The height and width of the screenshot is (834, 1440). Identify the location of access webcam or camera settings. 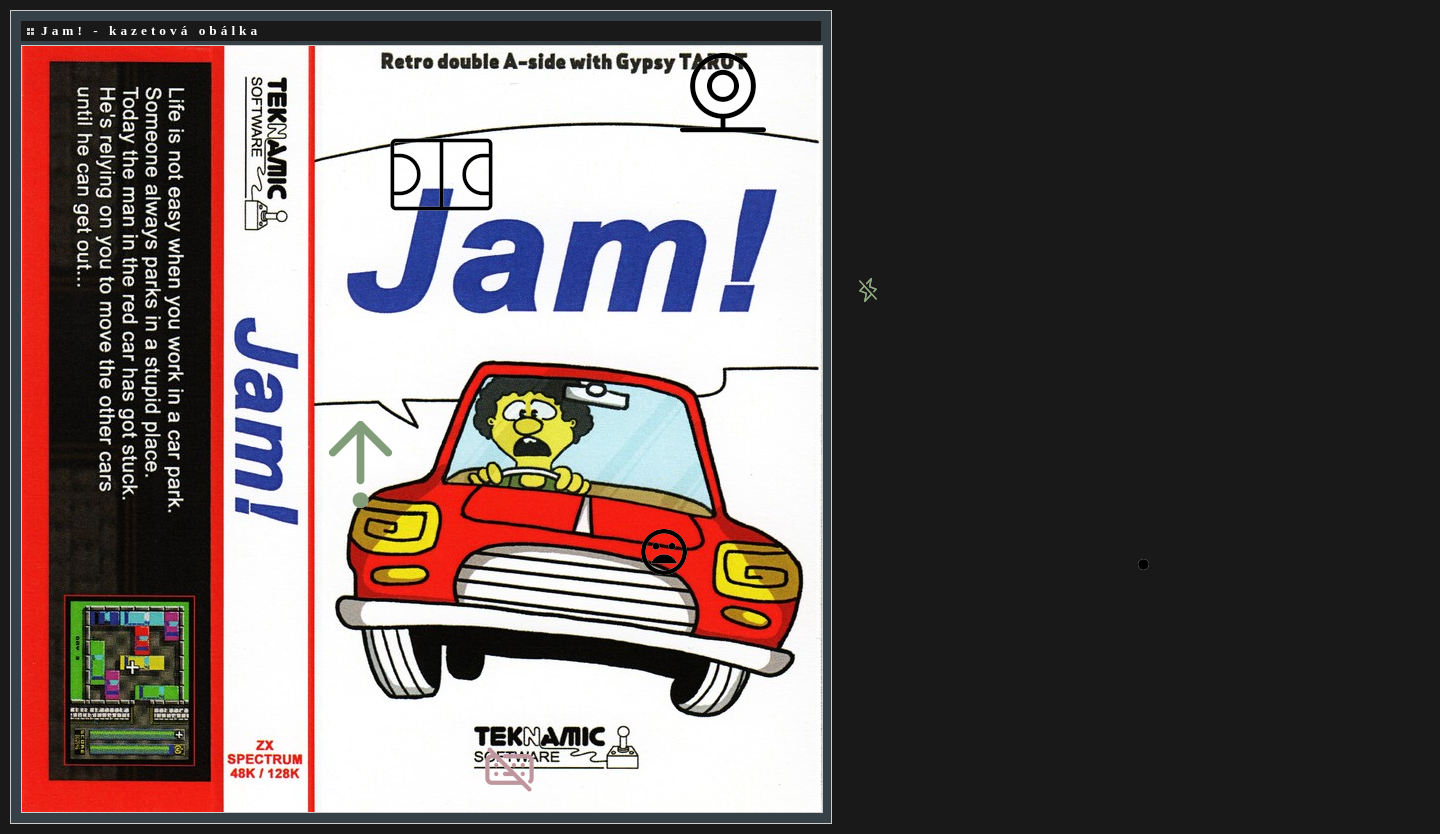
(723, 96).